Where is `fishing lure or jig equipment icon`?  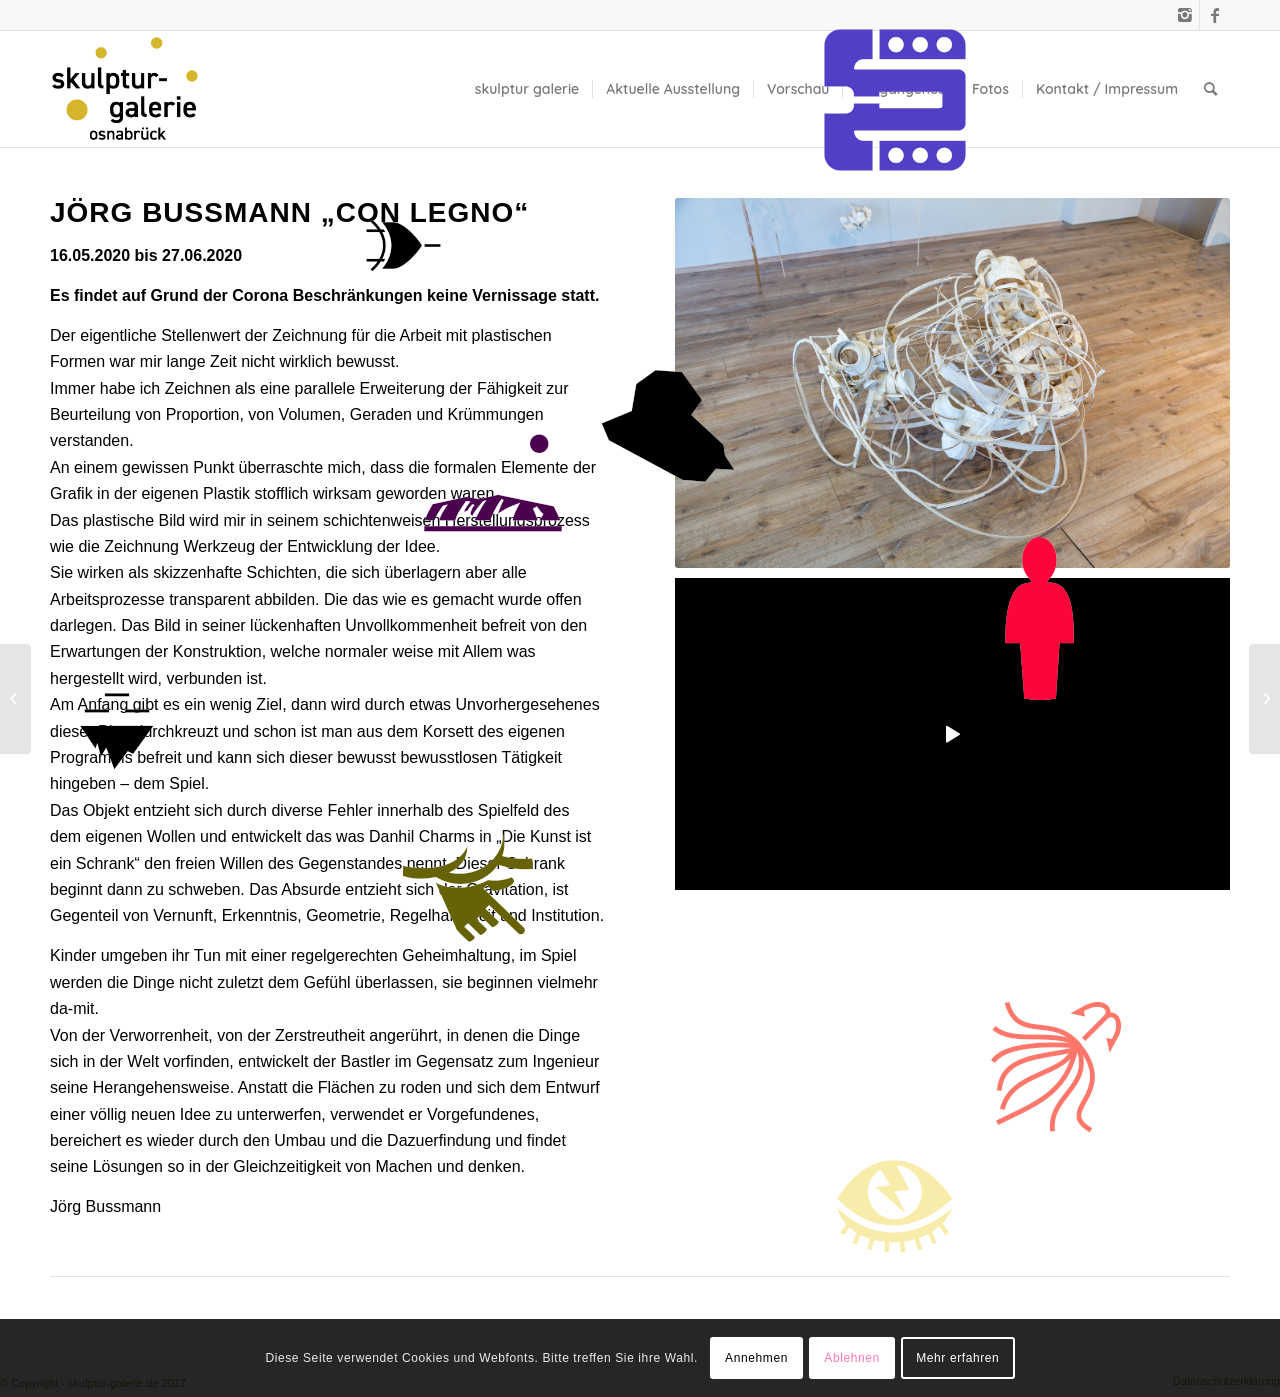
fishing lure or jig equipment icon is located at coordinates (1057, 1066).